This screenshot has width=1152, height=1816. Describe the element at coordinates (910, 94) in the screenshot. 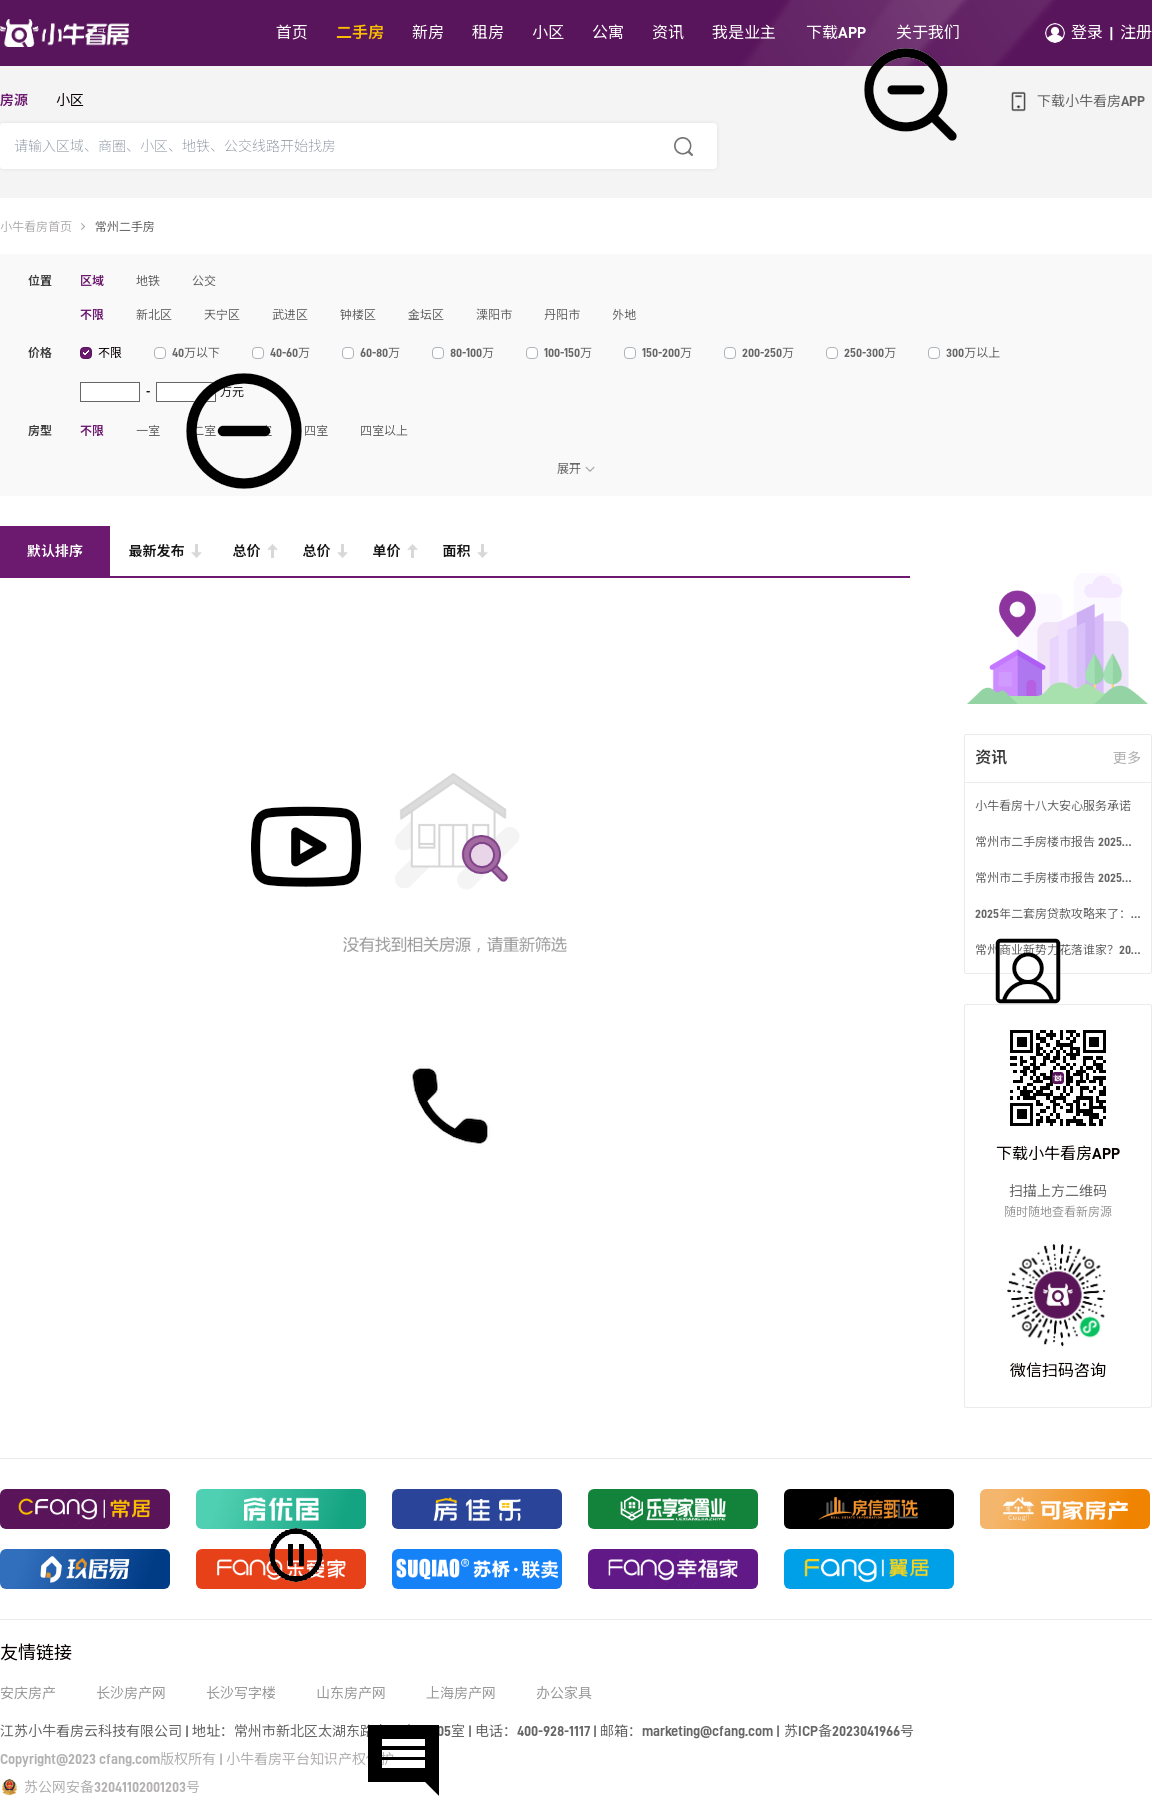

I see `zoom out to see more content` at that location.